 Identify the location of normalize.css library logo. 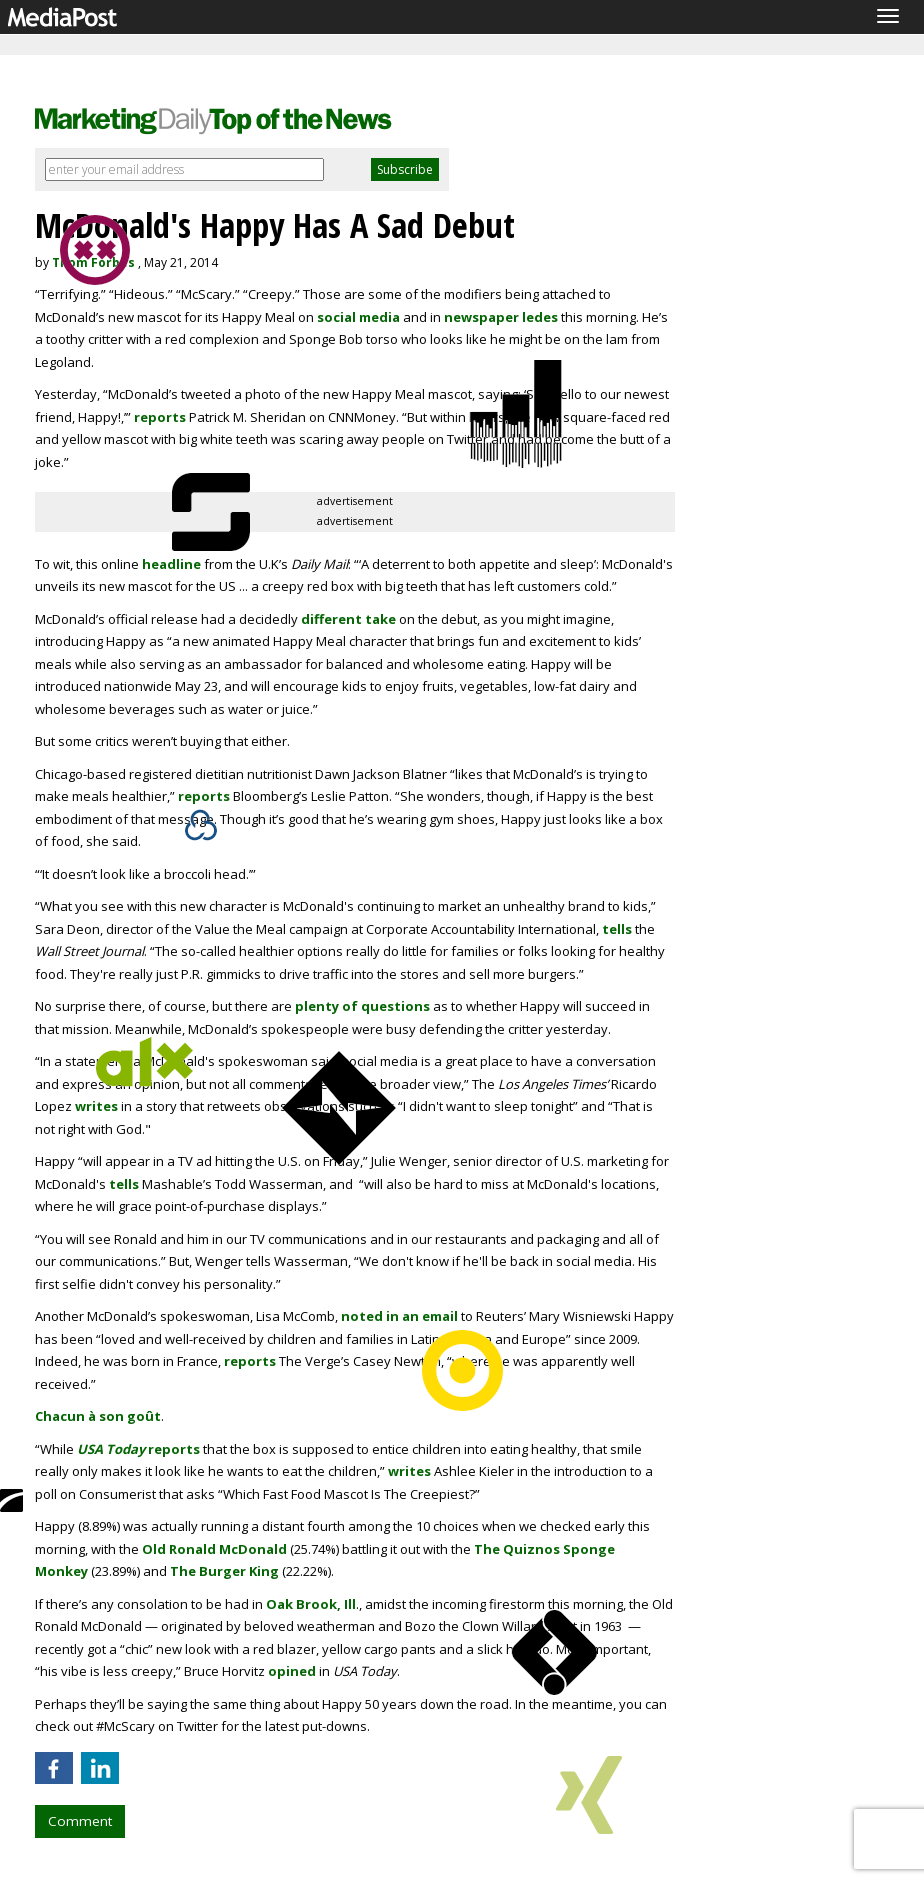
(339, 1108).